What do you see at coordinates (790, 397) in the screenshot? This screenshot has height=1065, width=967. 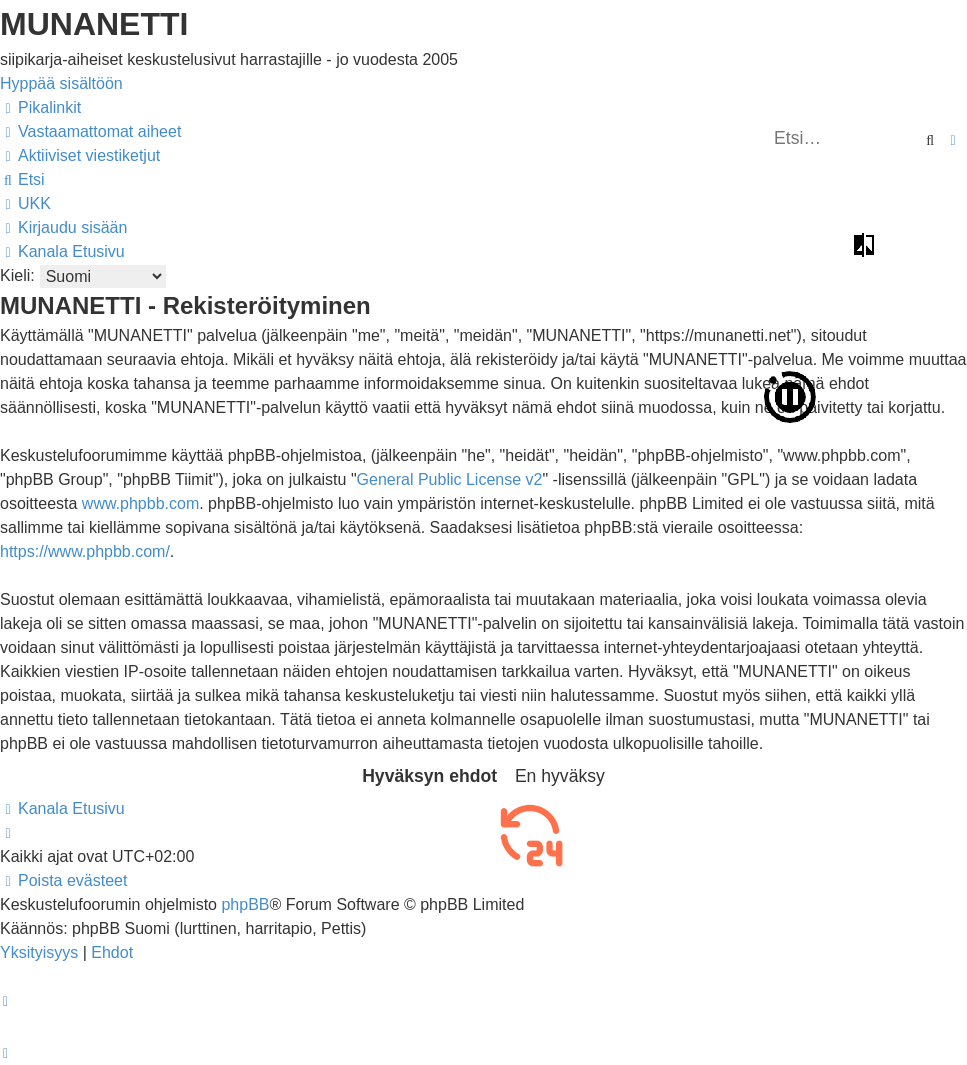 I see `pause motion photo playback` at bounding box center [790, 397].